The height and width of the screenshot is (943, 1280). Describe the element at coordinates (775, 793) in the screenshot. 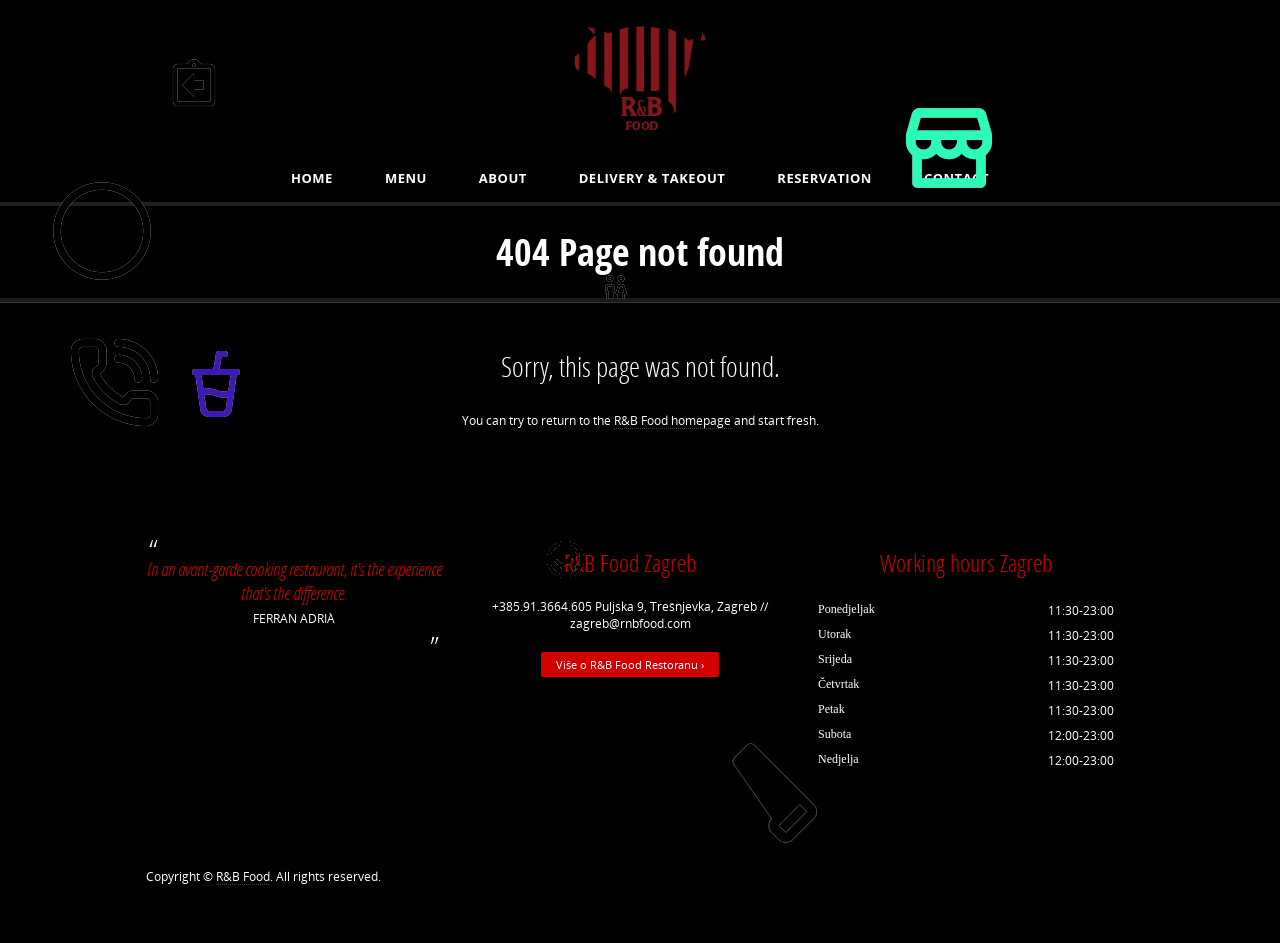

I see `find carpentry or woodworking services` at that location.